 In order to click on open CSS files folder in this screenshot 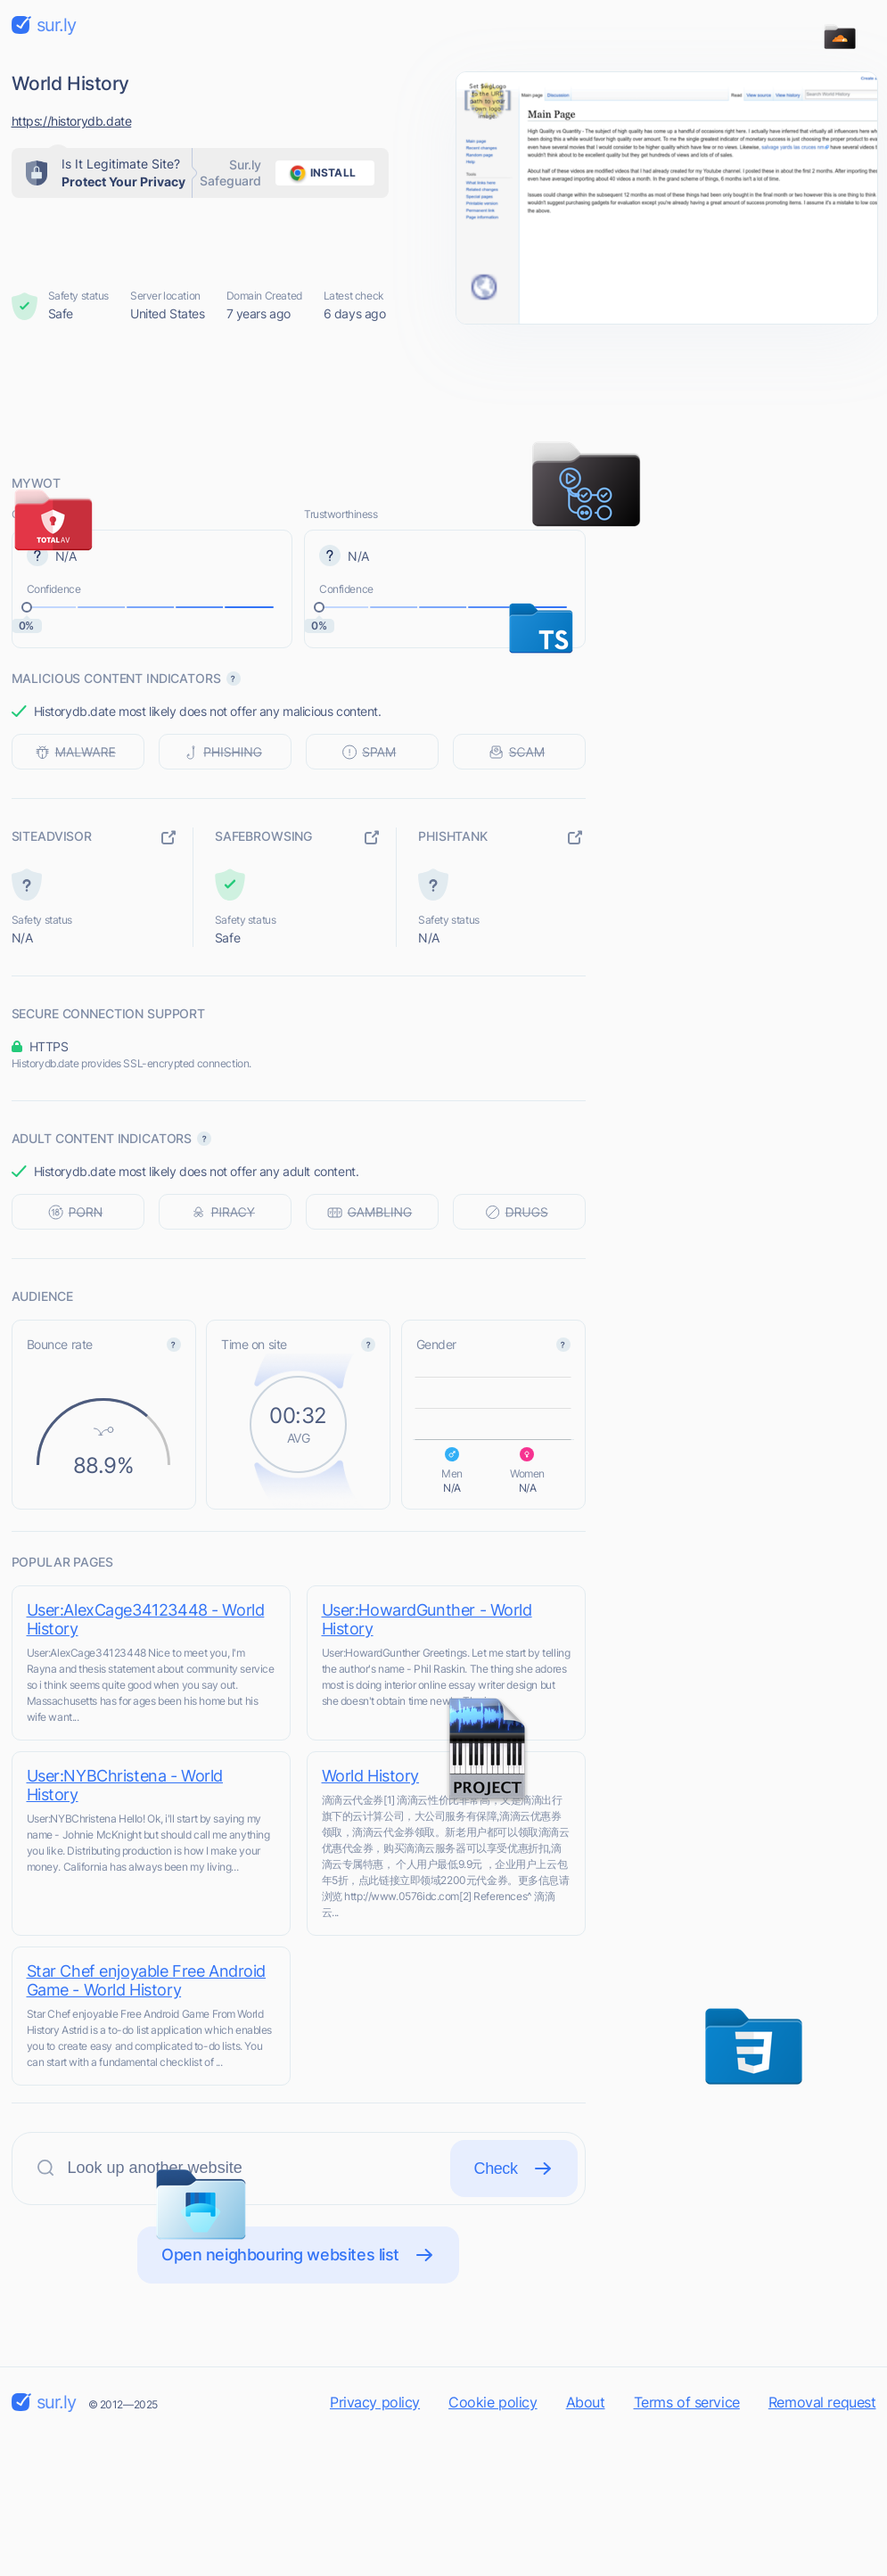, I will do `click(753, 2049)`.